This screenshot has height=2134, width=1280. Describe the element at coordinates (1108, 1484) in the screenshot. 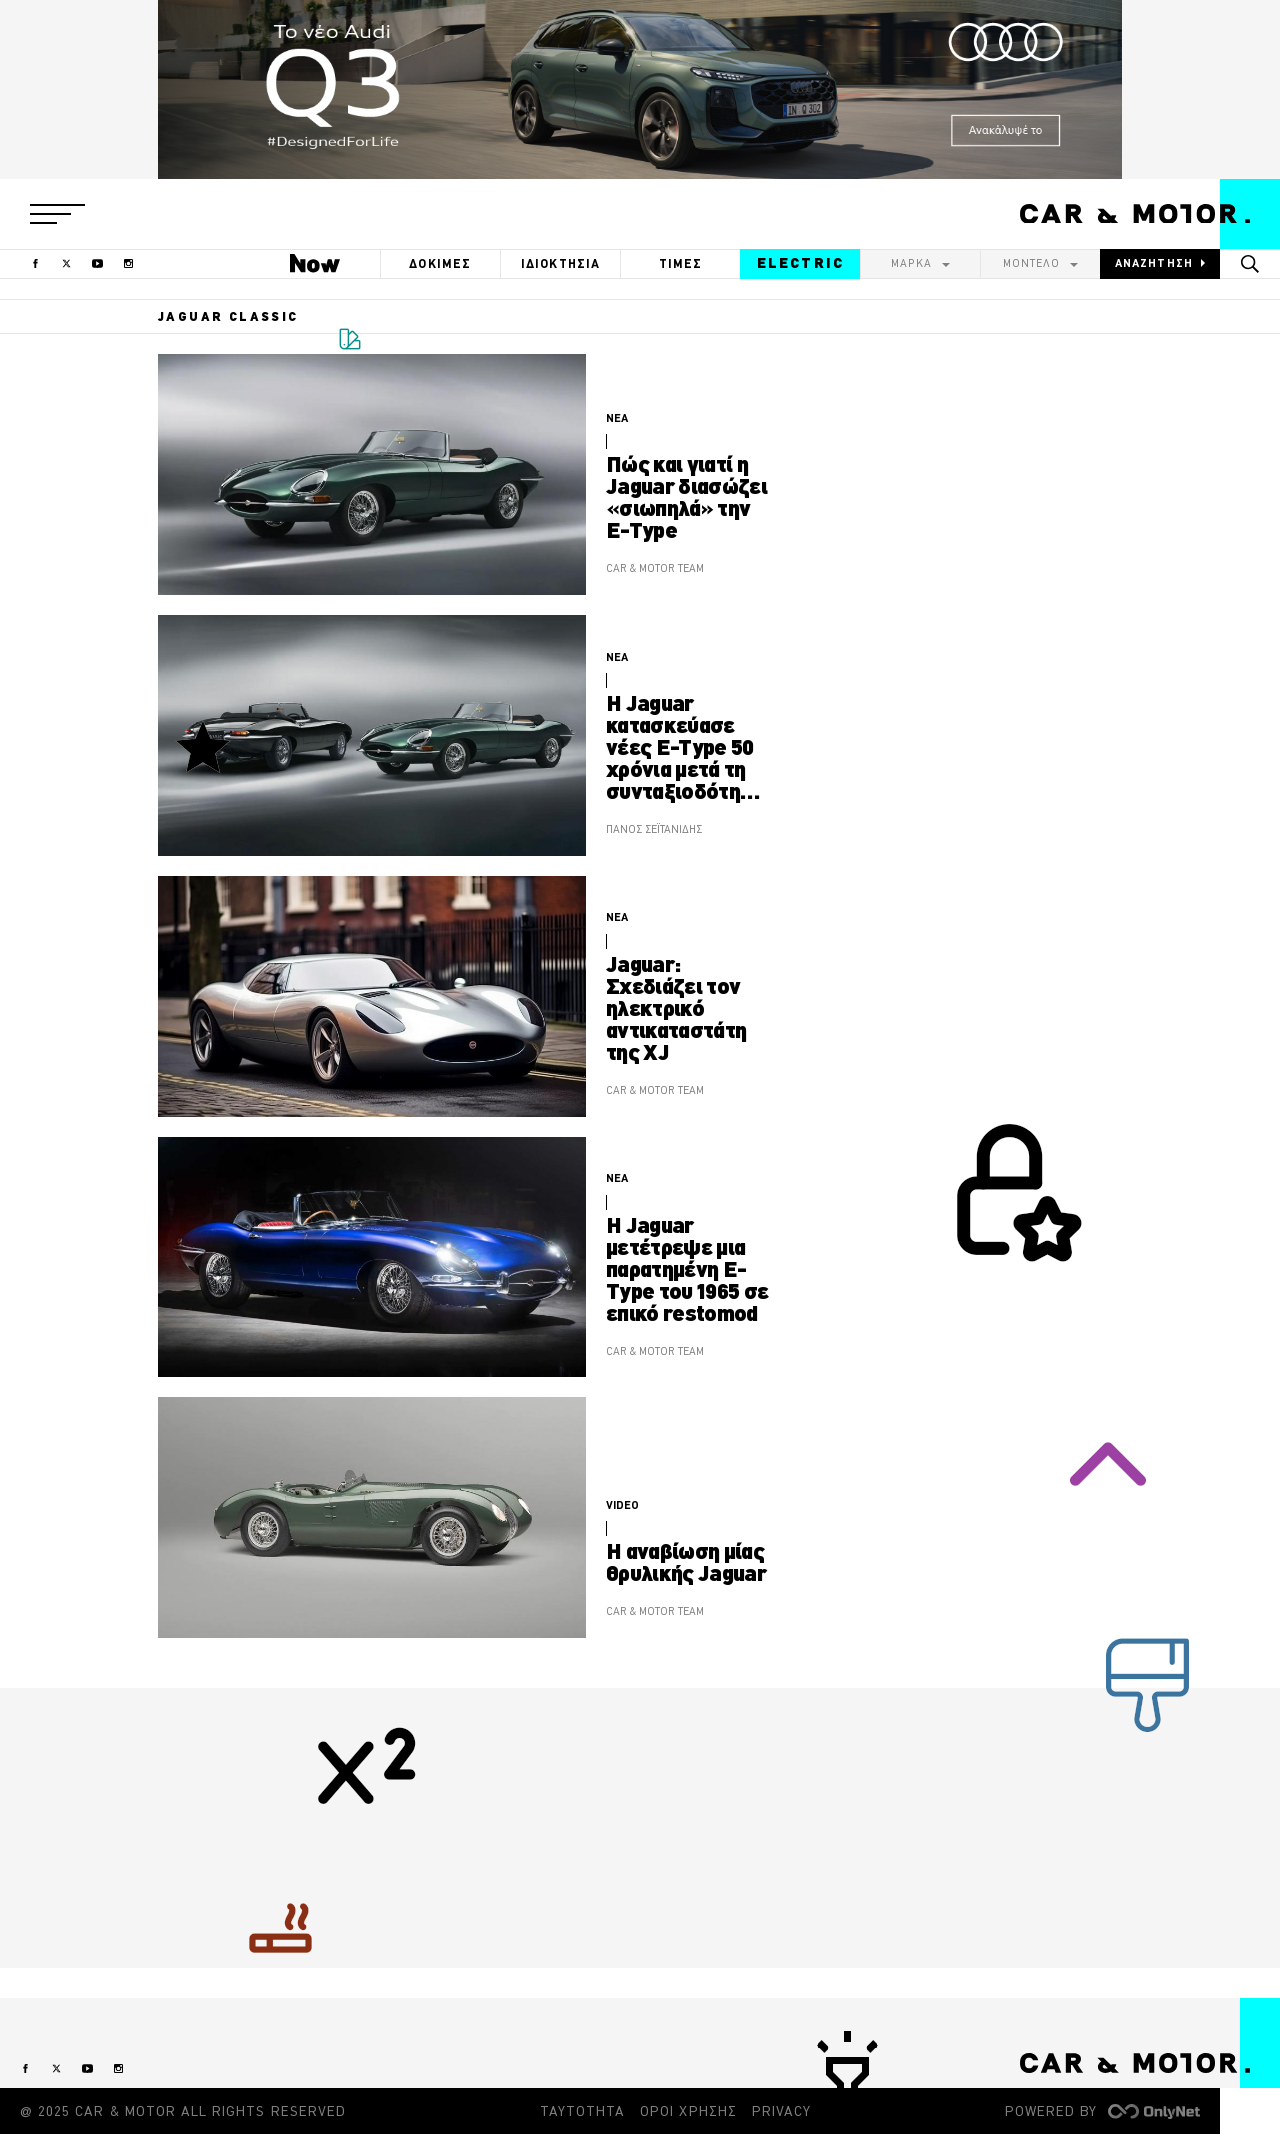

I see `collapse an expanded section` at that location.